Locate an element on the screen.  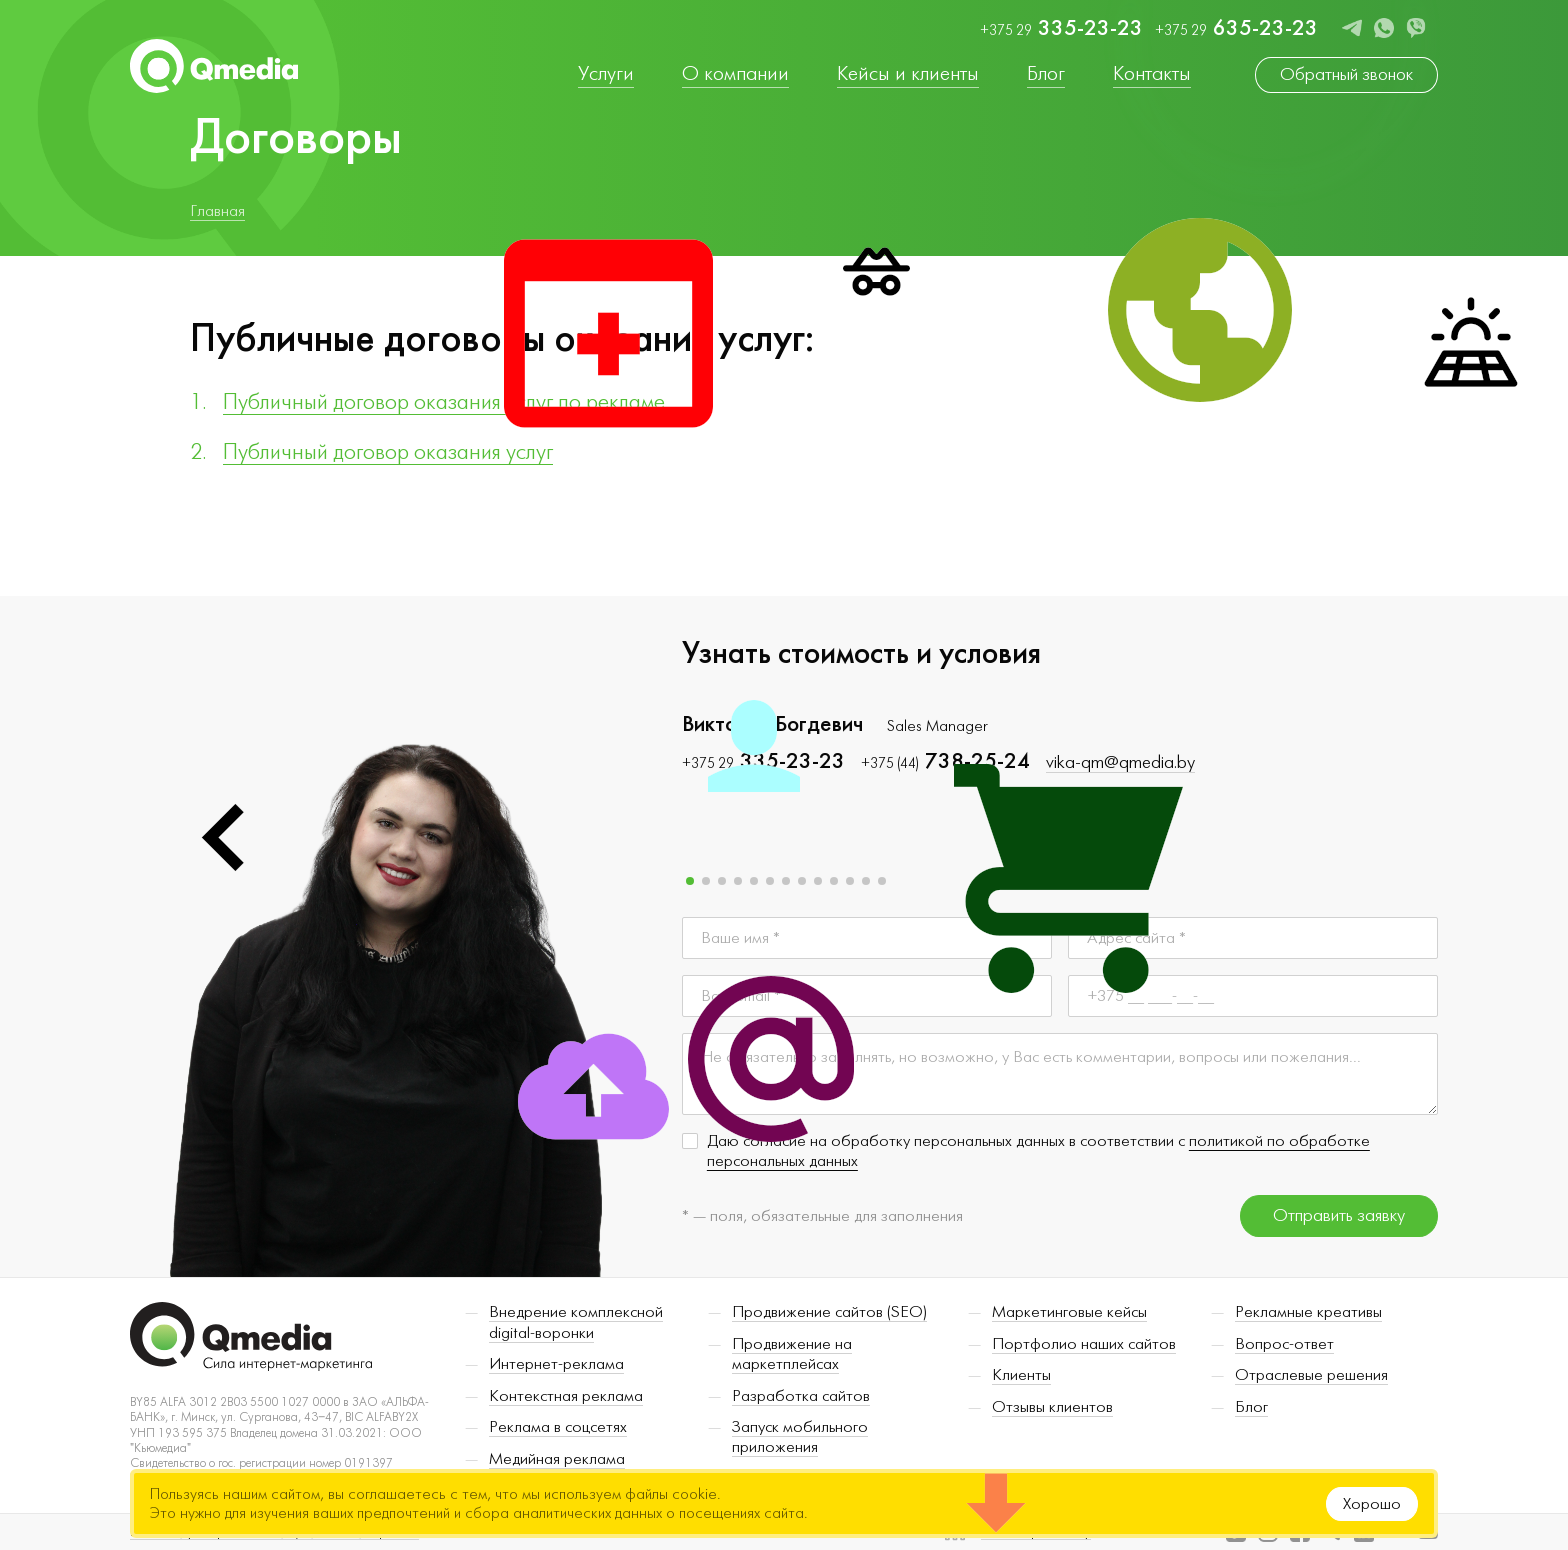
view your profile is located at coordinates (754, 746).